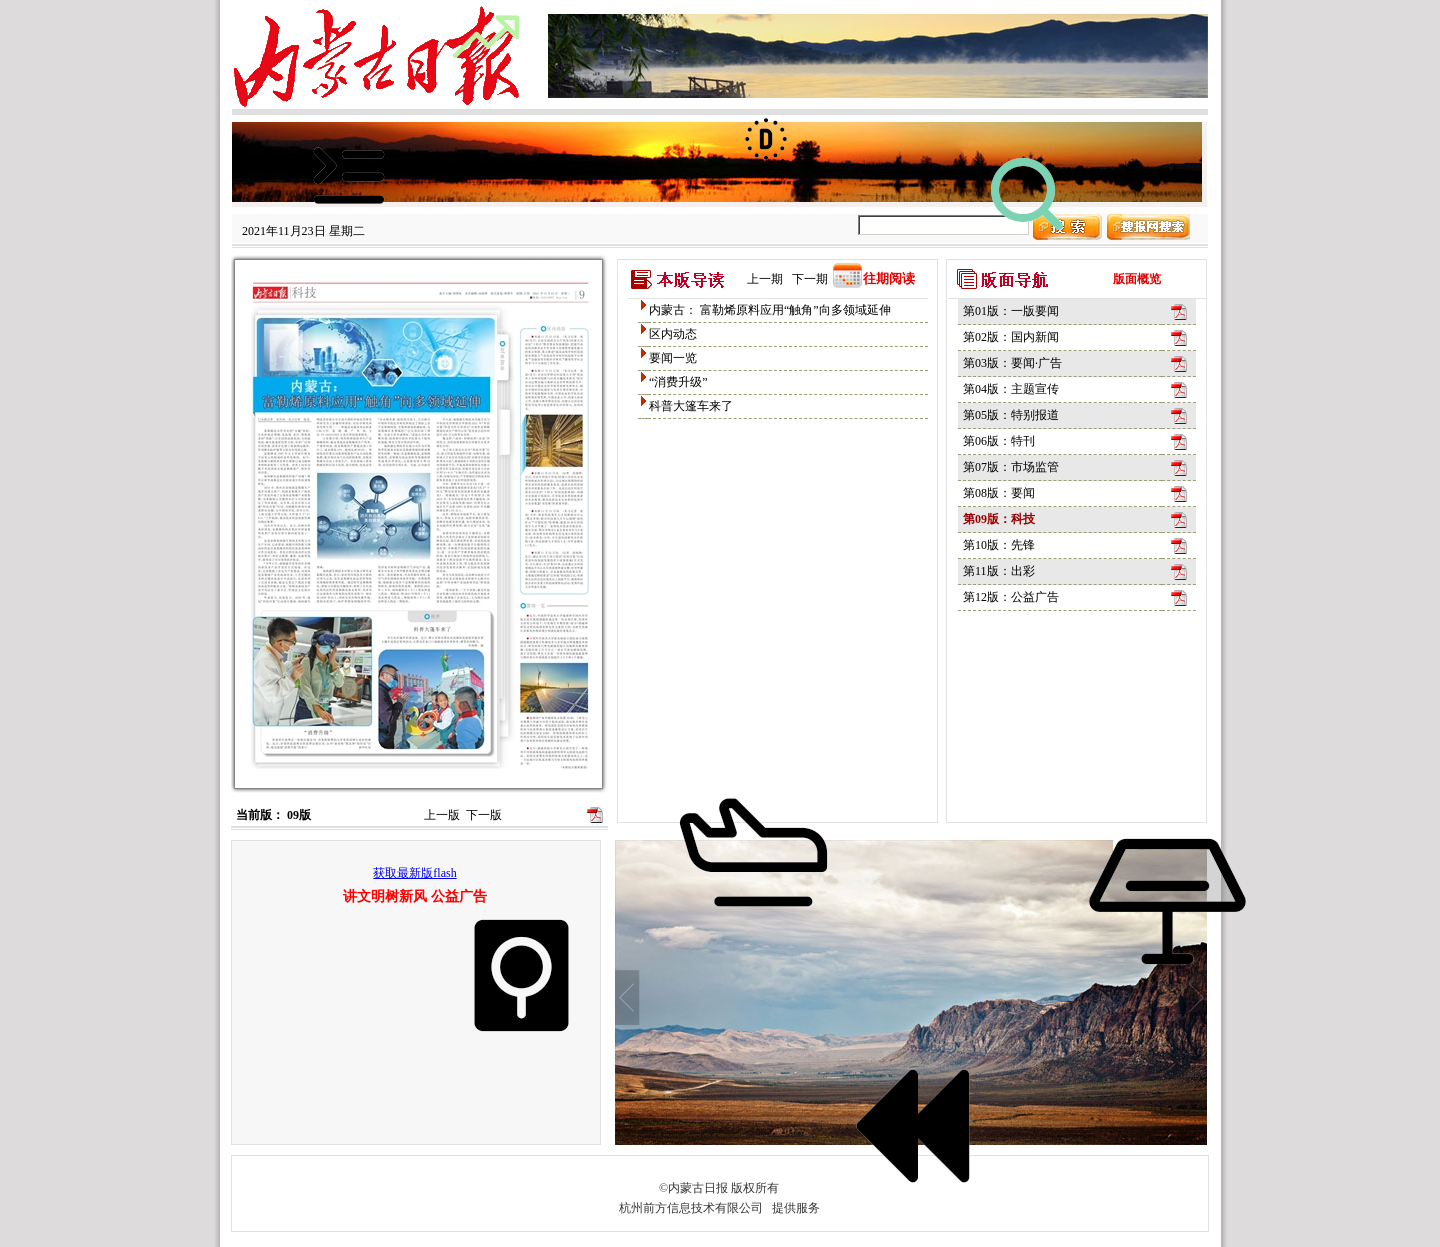  I want to click on indicates draft or pending status, so click(766, 139).